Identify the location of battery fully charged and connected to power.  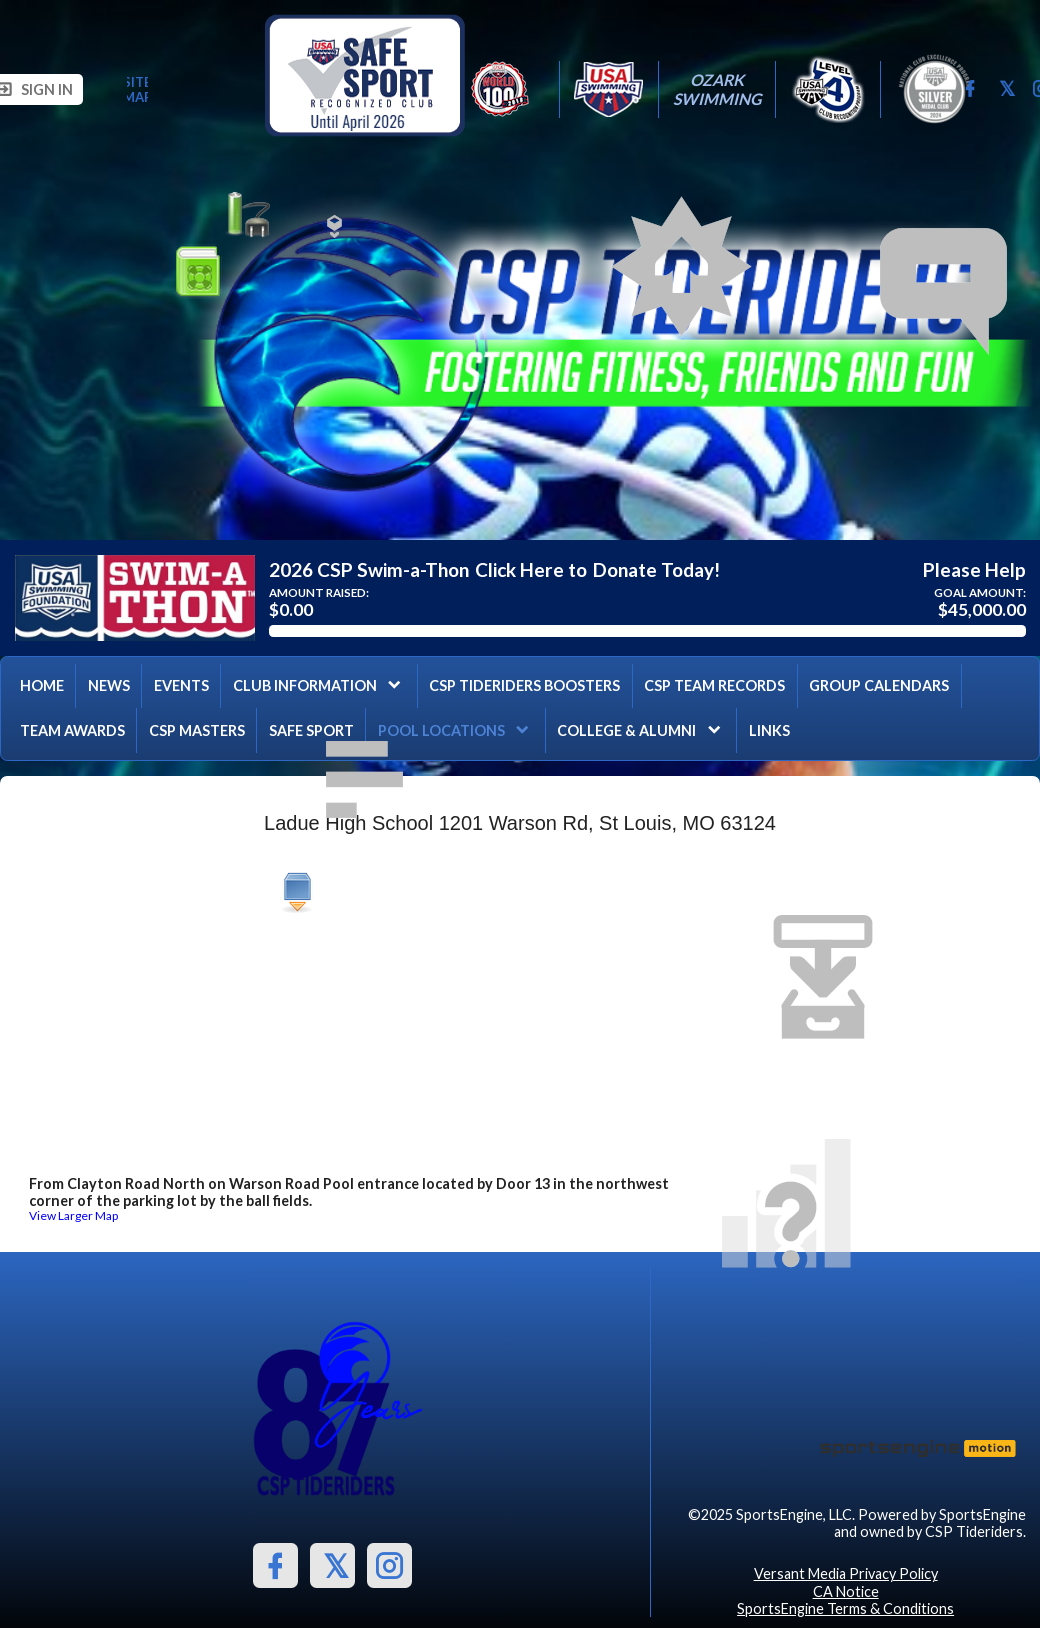
(246, 213).